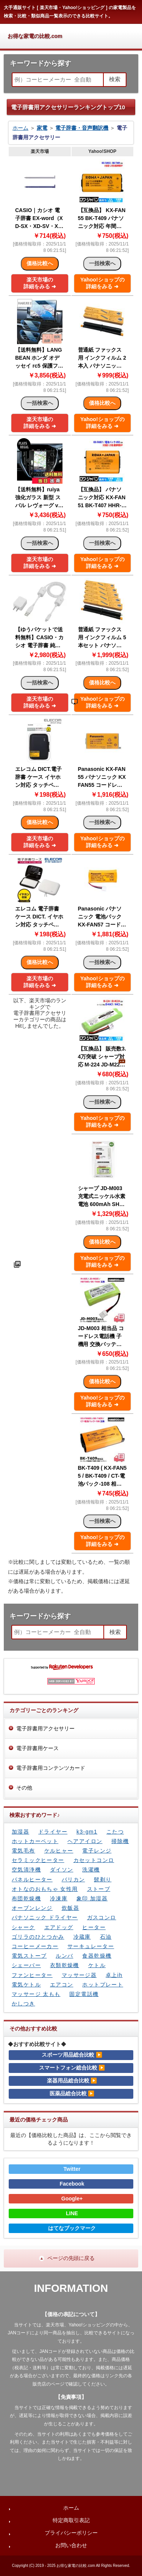 The image size is (142, 2576). What do you see at coordinates (17, 1264) in the screenshot?
I see `view photo collections or albums` at bounding box center [17, 1264].